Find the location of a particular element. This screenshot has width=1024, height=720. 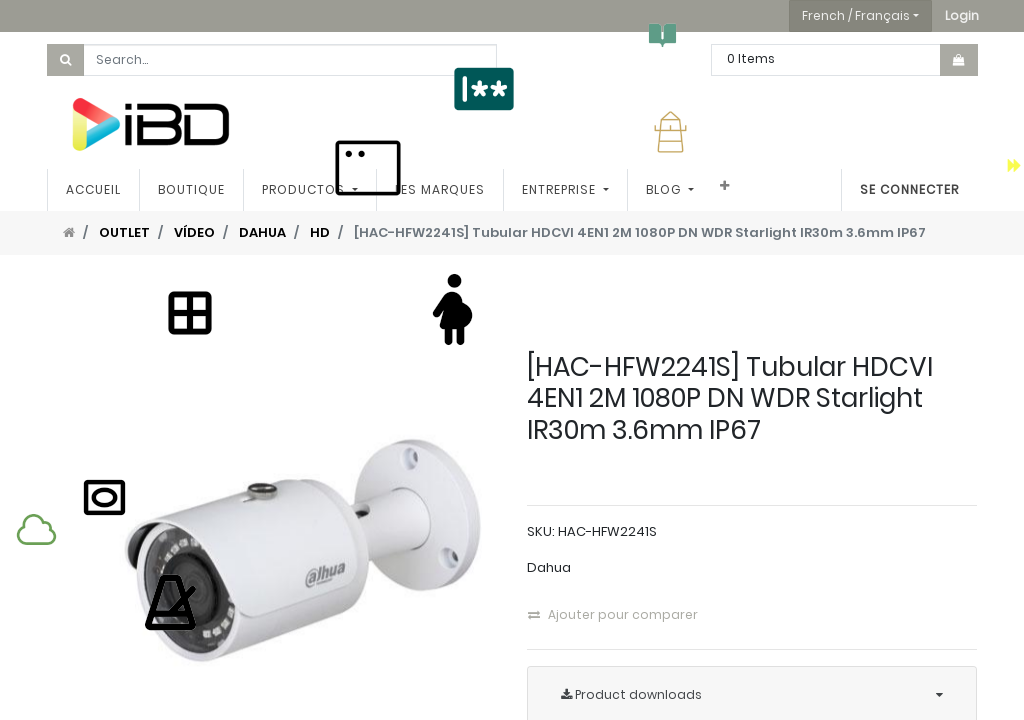

access cloud storage is located at coordinates (36, 529).